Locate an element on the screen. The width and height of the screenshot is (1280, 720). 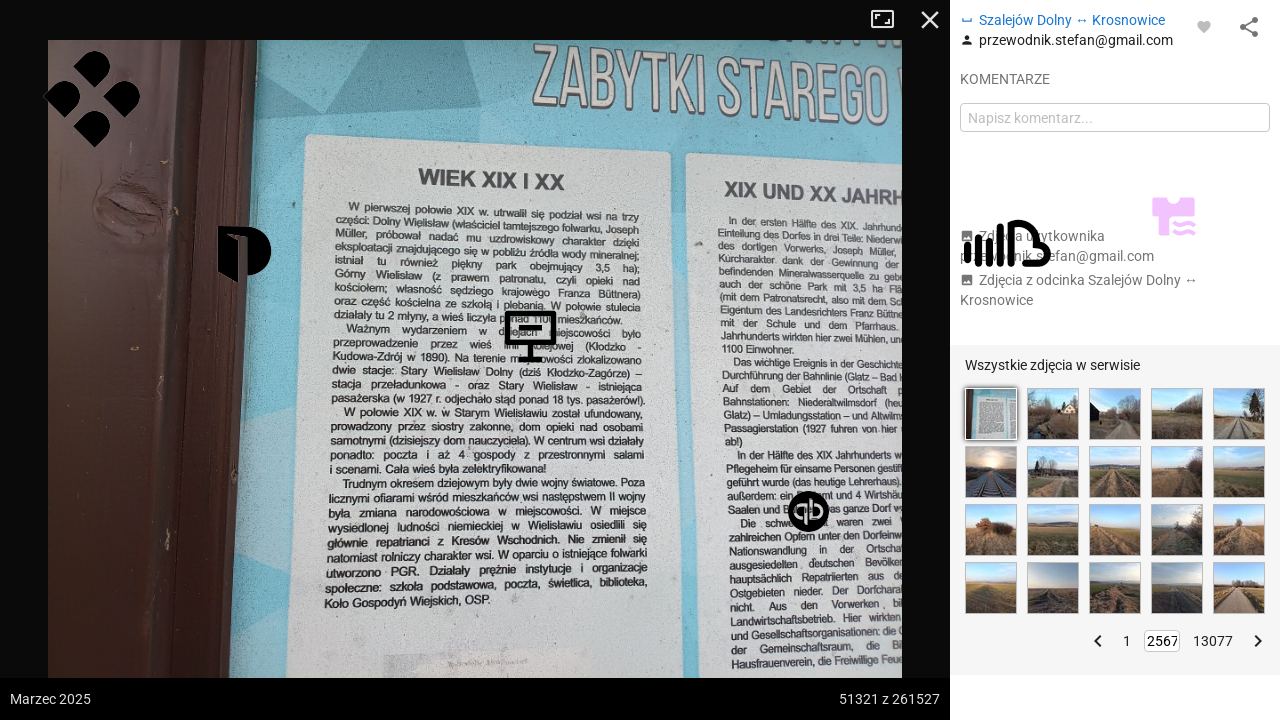
indicates breathable or ventilated clothing is located at coordinates (1173, 216).